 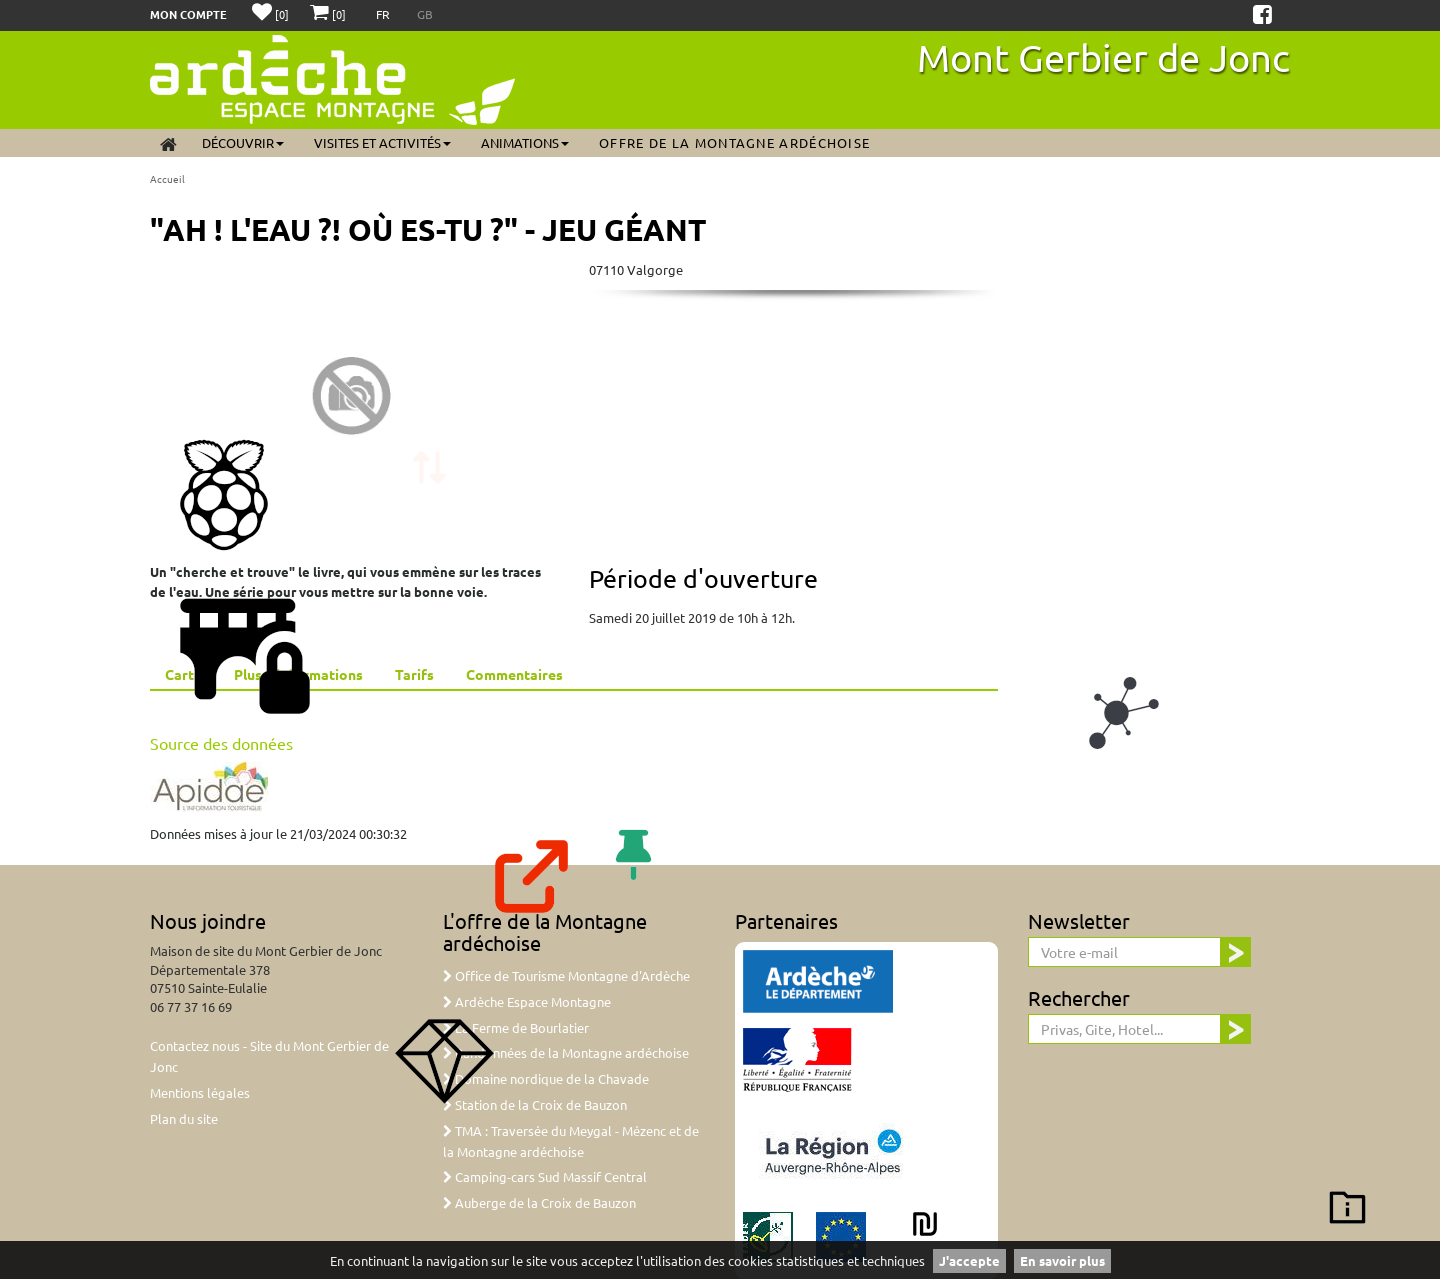 I want to click on open icinga monitoring dashboard, so click(x=1124, y=713).